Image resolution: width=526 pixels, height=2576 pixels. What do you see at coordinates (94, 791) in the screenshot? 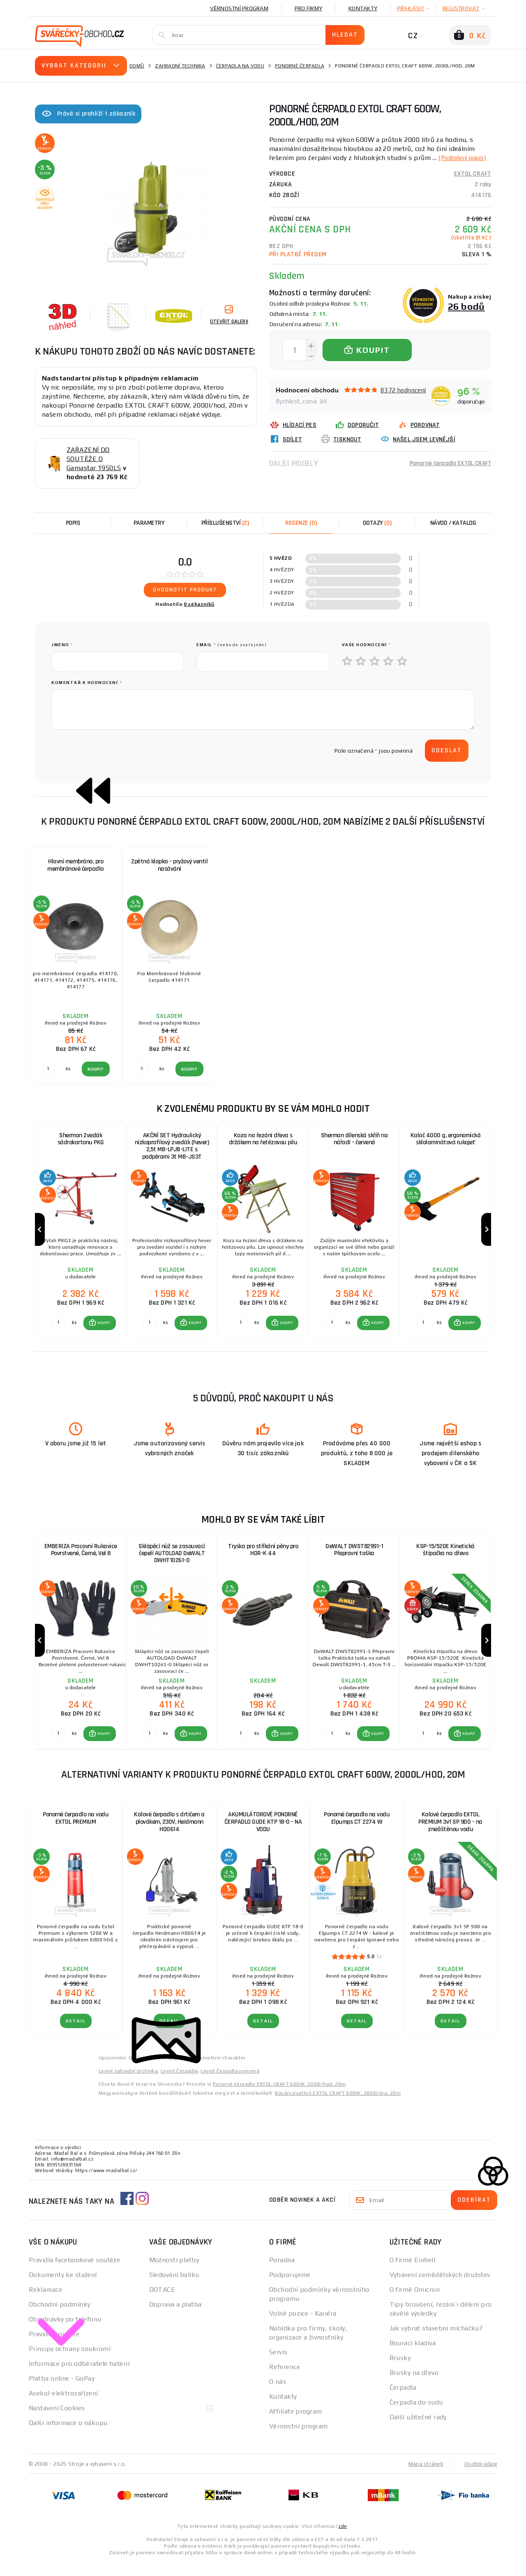
I see `go to previous track` at bounding box center [94, 791].